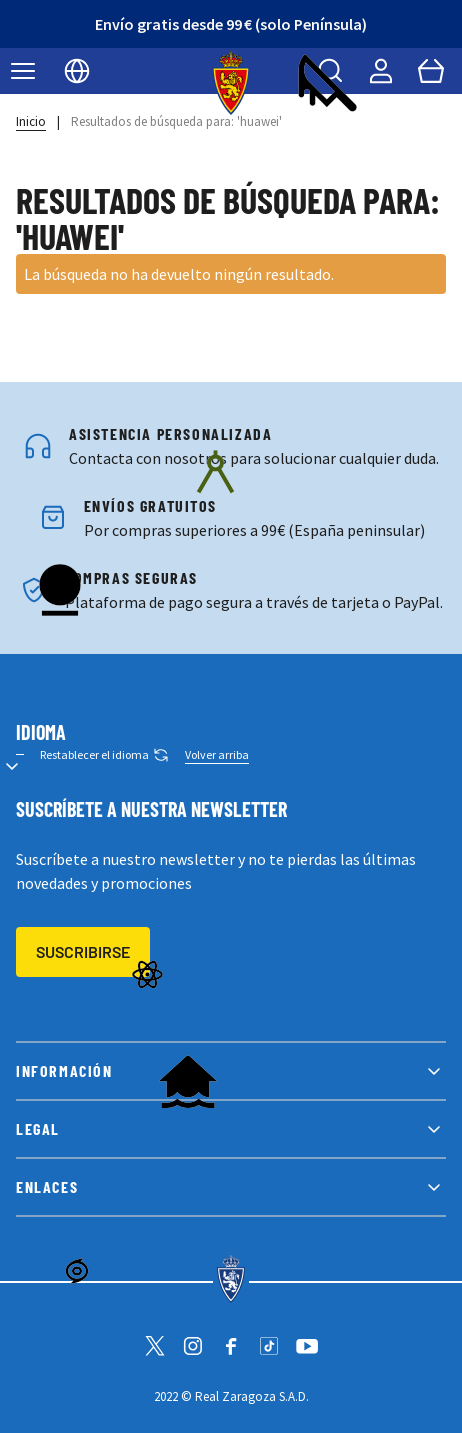  Describe the element at coordinates (147, 974) in the screenshot. I see `react.js framework logo` at that location.